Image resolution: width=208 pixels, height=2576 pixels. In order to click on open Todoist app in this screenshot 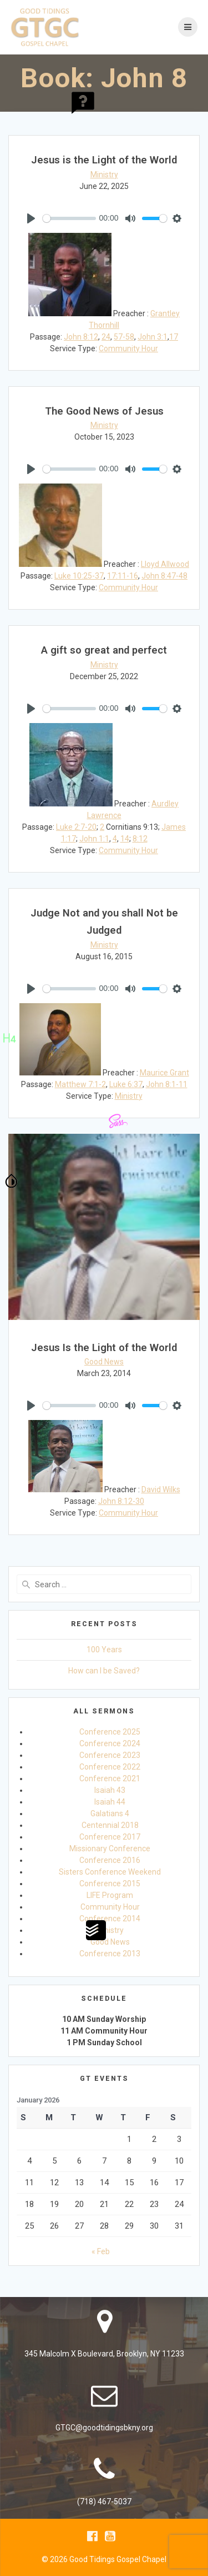, I will do `click(96, 1930)`.